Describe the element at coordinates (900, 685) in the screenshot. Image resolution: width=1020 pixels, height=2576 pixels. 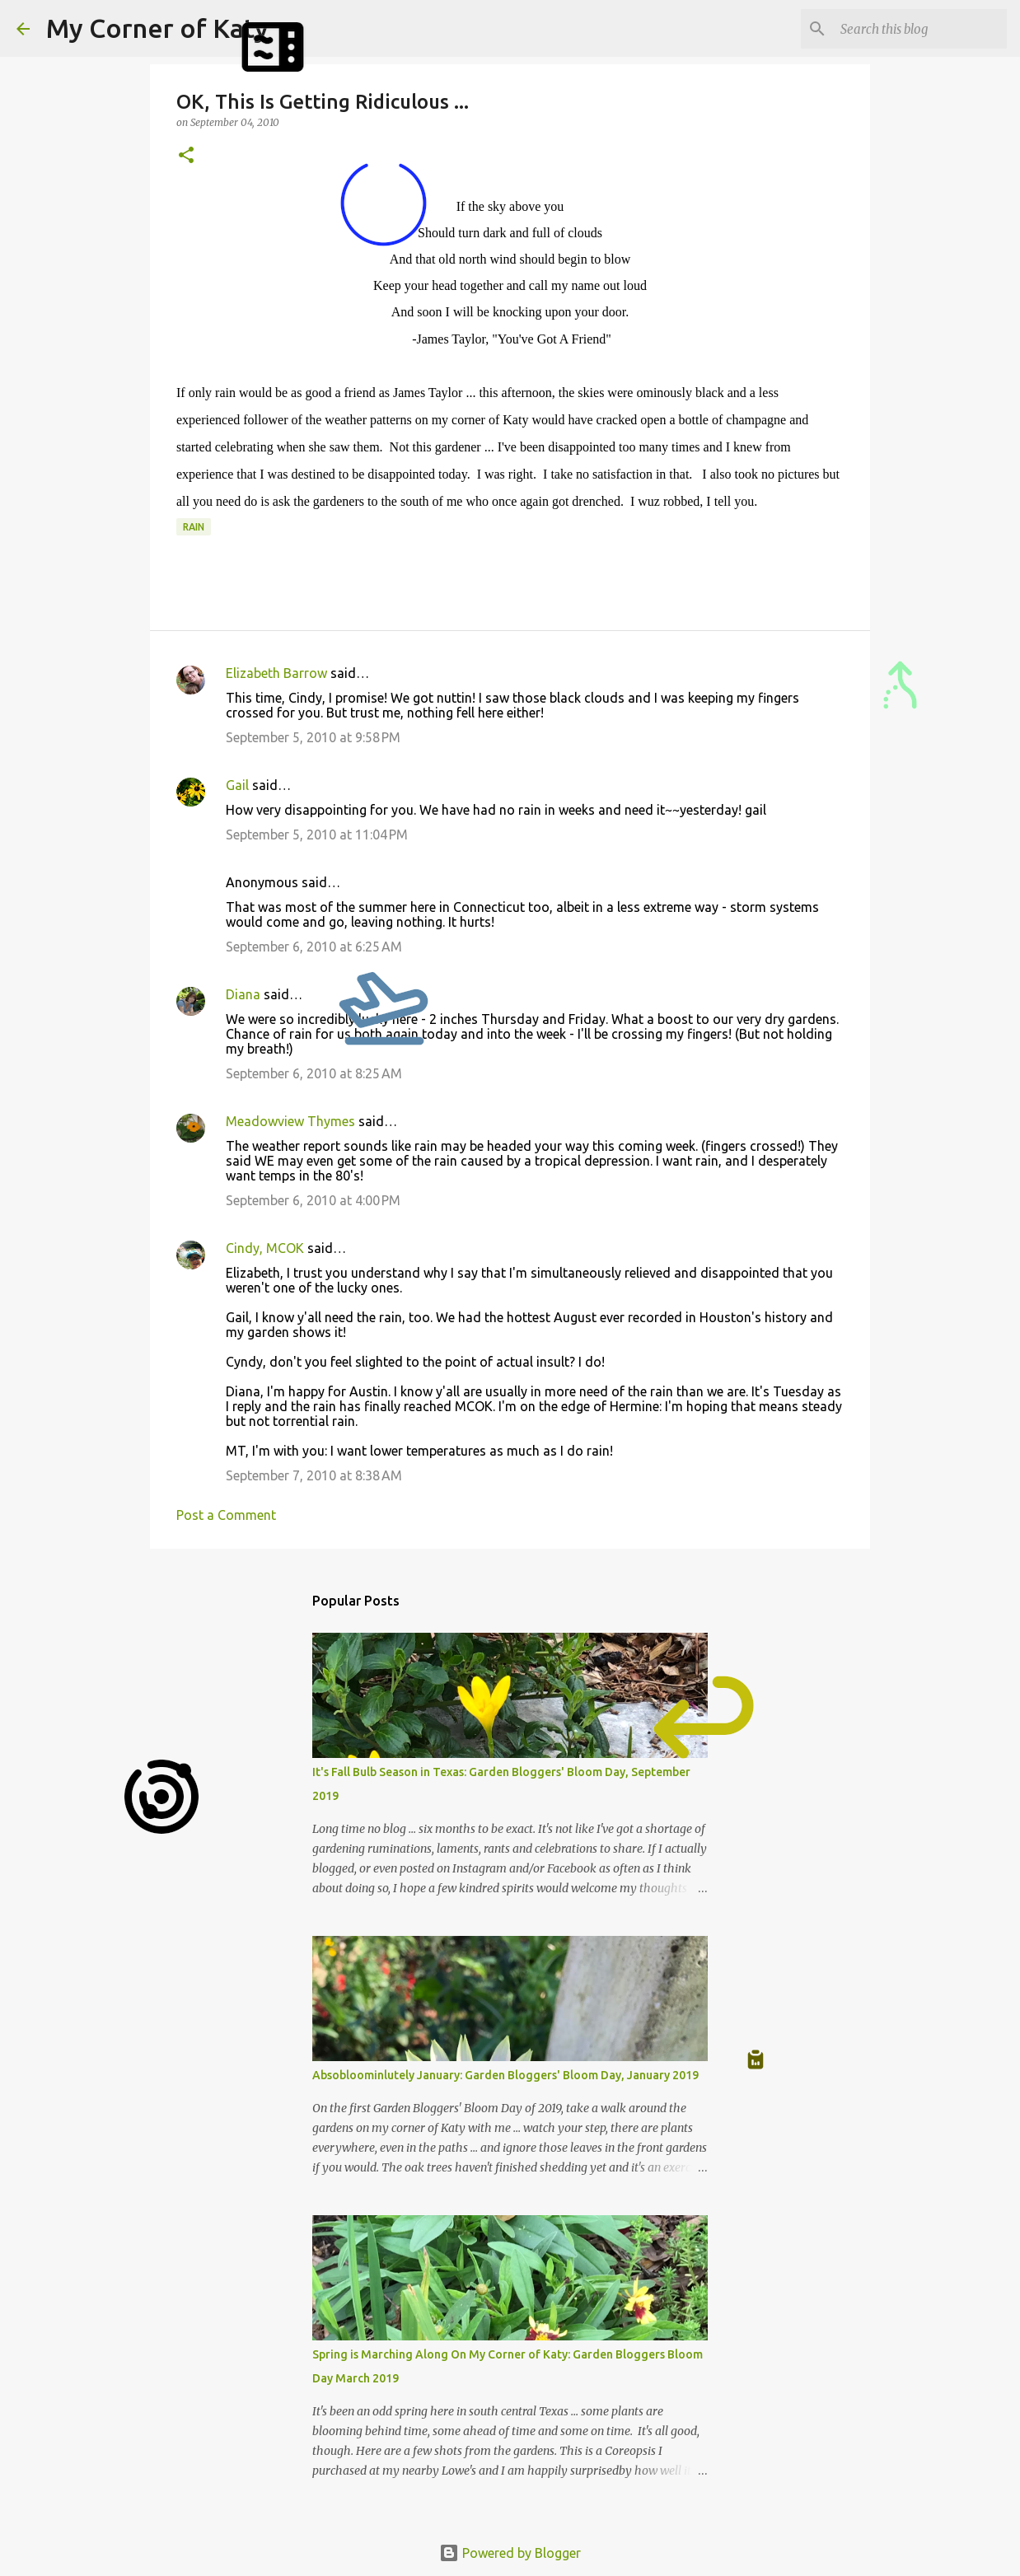
I see `merge content from right side` at that location.